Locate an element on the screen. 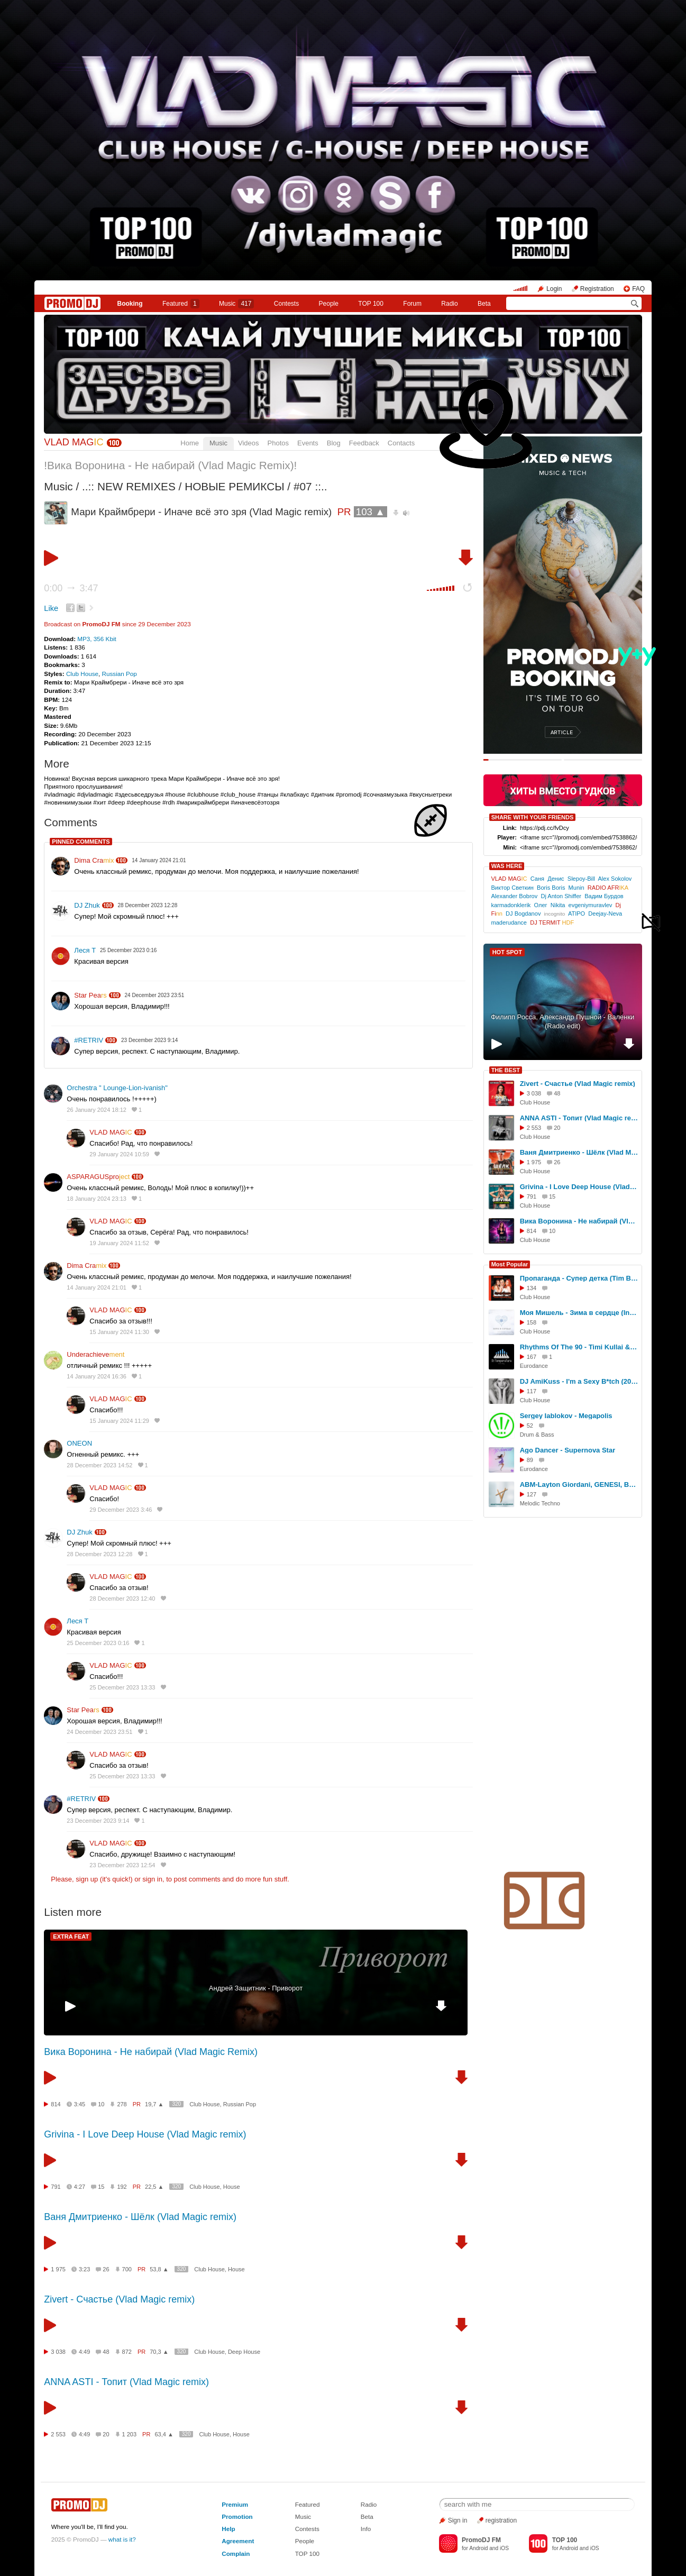 Image resolution: width=686 pixels, height=2576 pixels. view location area or zone on map is located at coordinates (486, 425).